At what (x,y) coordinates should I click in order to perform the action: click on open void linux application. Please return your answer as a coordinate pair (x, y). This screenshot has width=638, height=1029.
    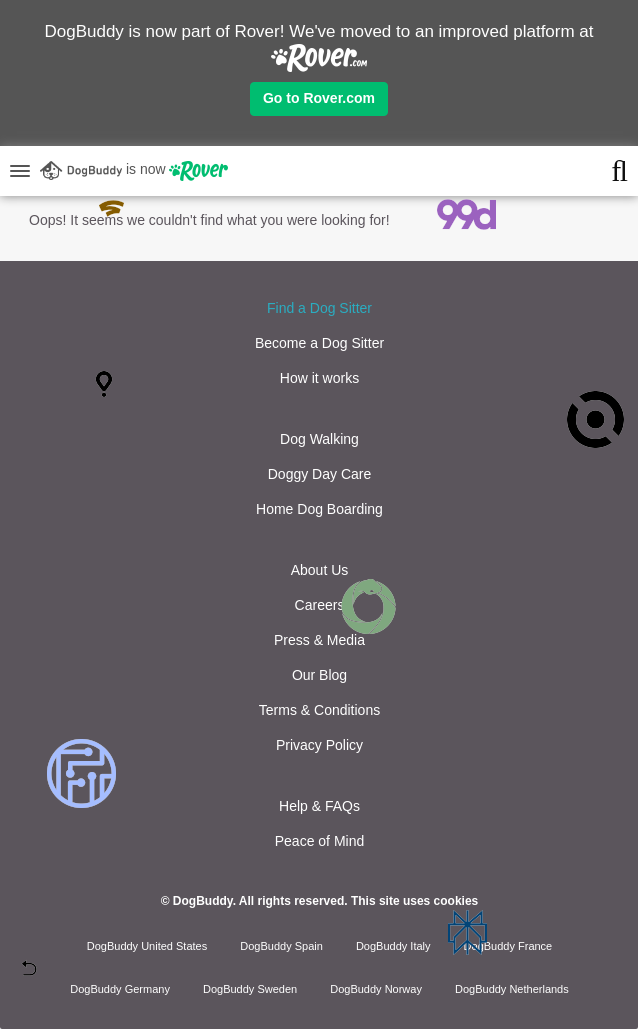
    Looking at the image, I should click on (595, 419).